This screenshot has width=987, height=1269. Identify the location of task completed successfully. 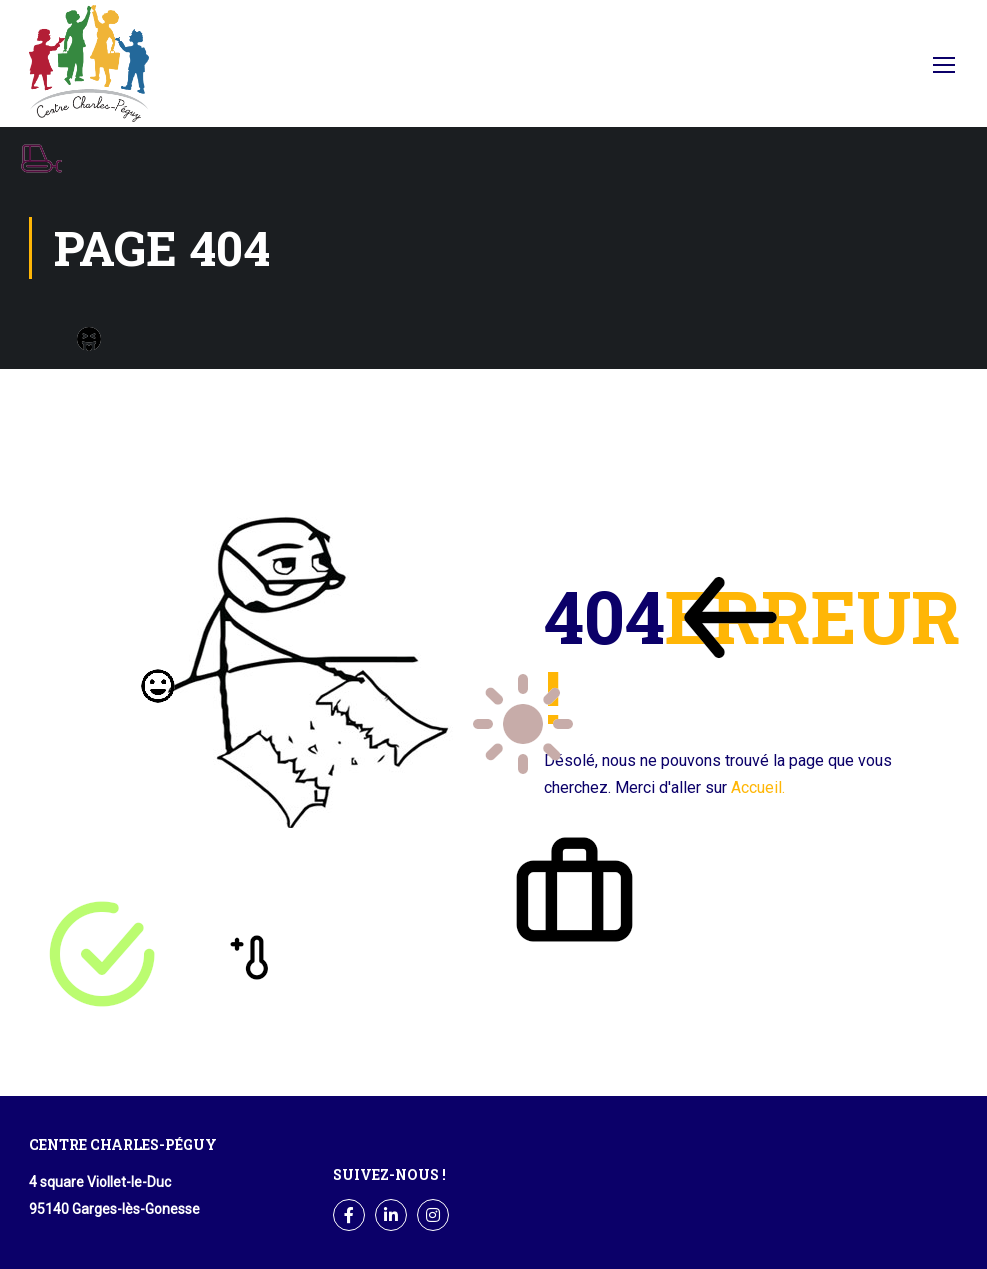
(102, 954).